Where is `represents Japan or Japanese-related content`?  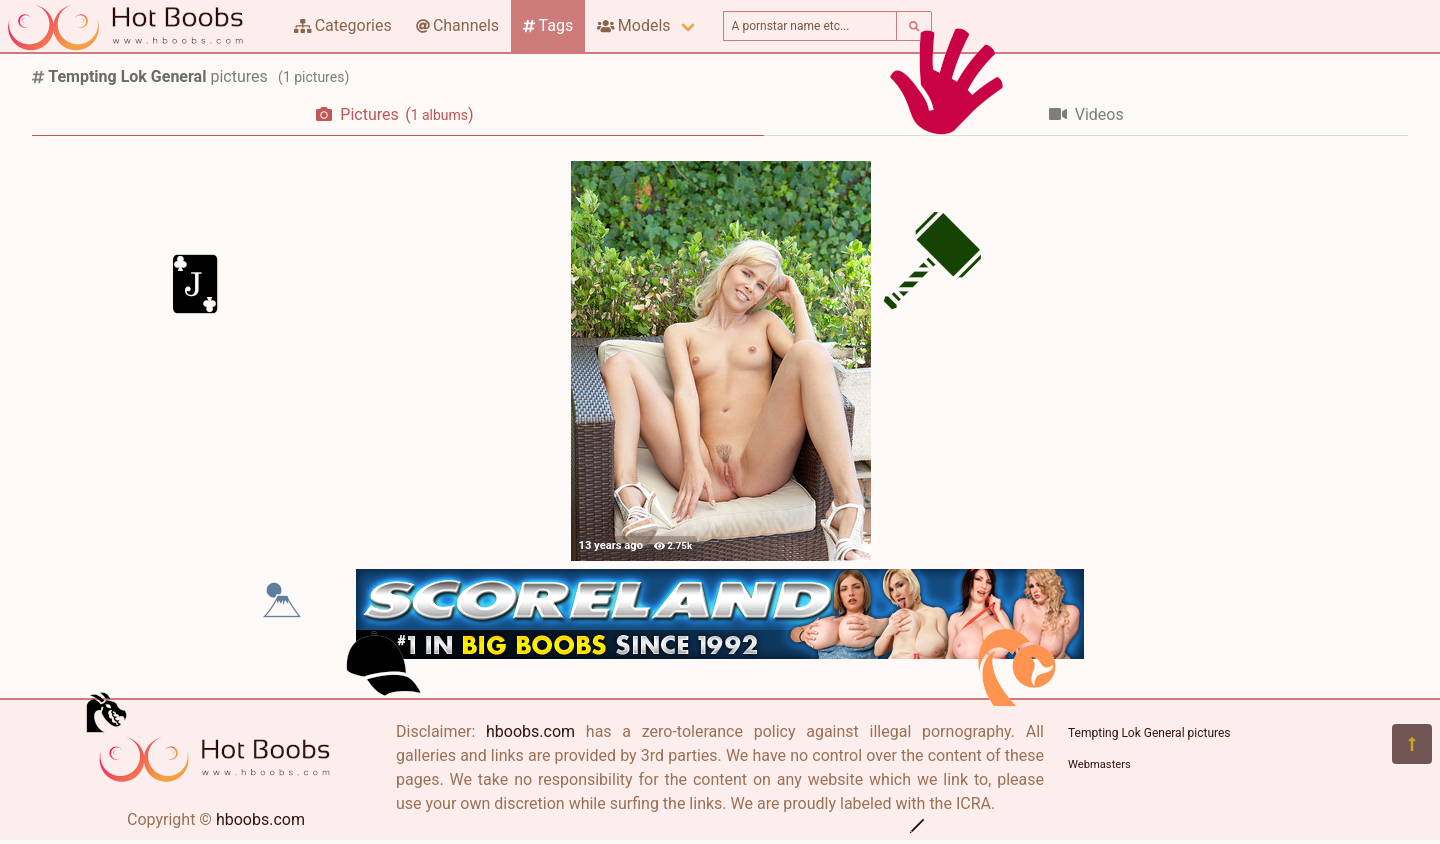
represents Japan or Japanese-related content is located at coordinates (282, 599).